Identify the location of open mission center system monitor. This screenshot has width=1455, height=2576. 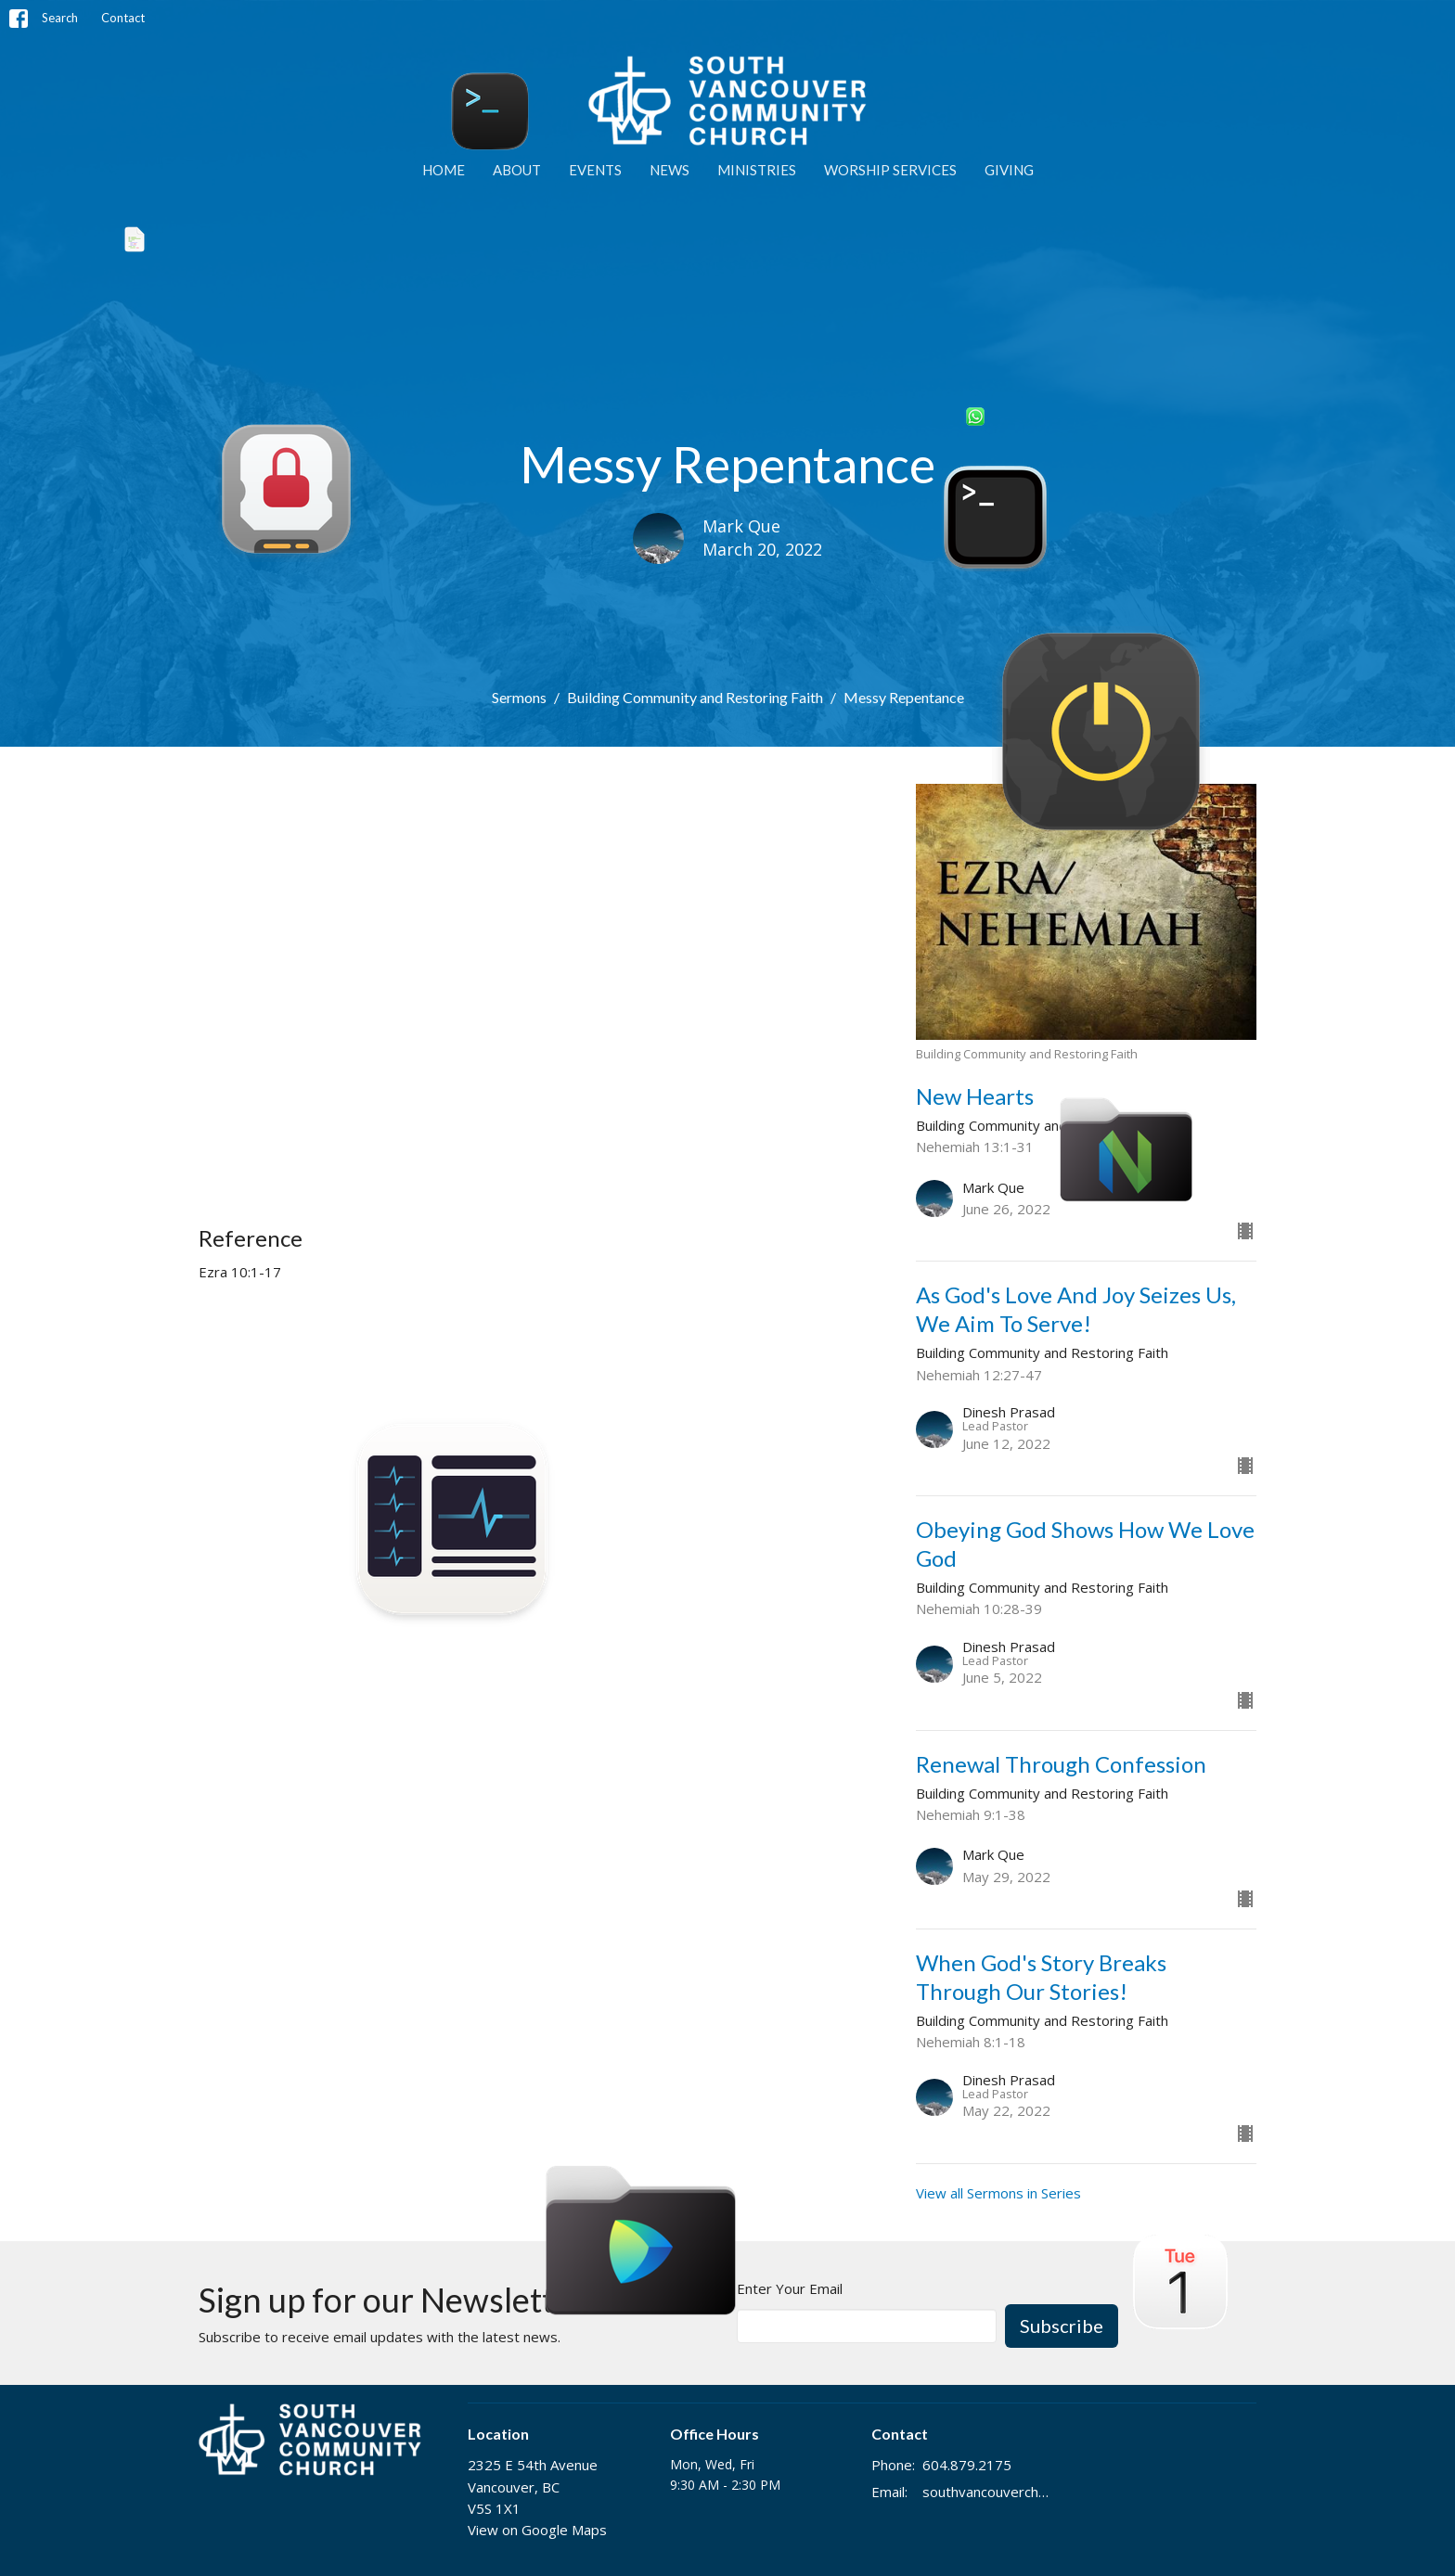
(452, 1519).